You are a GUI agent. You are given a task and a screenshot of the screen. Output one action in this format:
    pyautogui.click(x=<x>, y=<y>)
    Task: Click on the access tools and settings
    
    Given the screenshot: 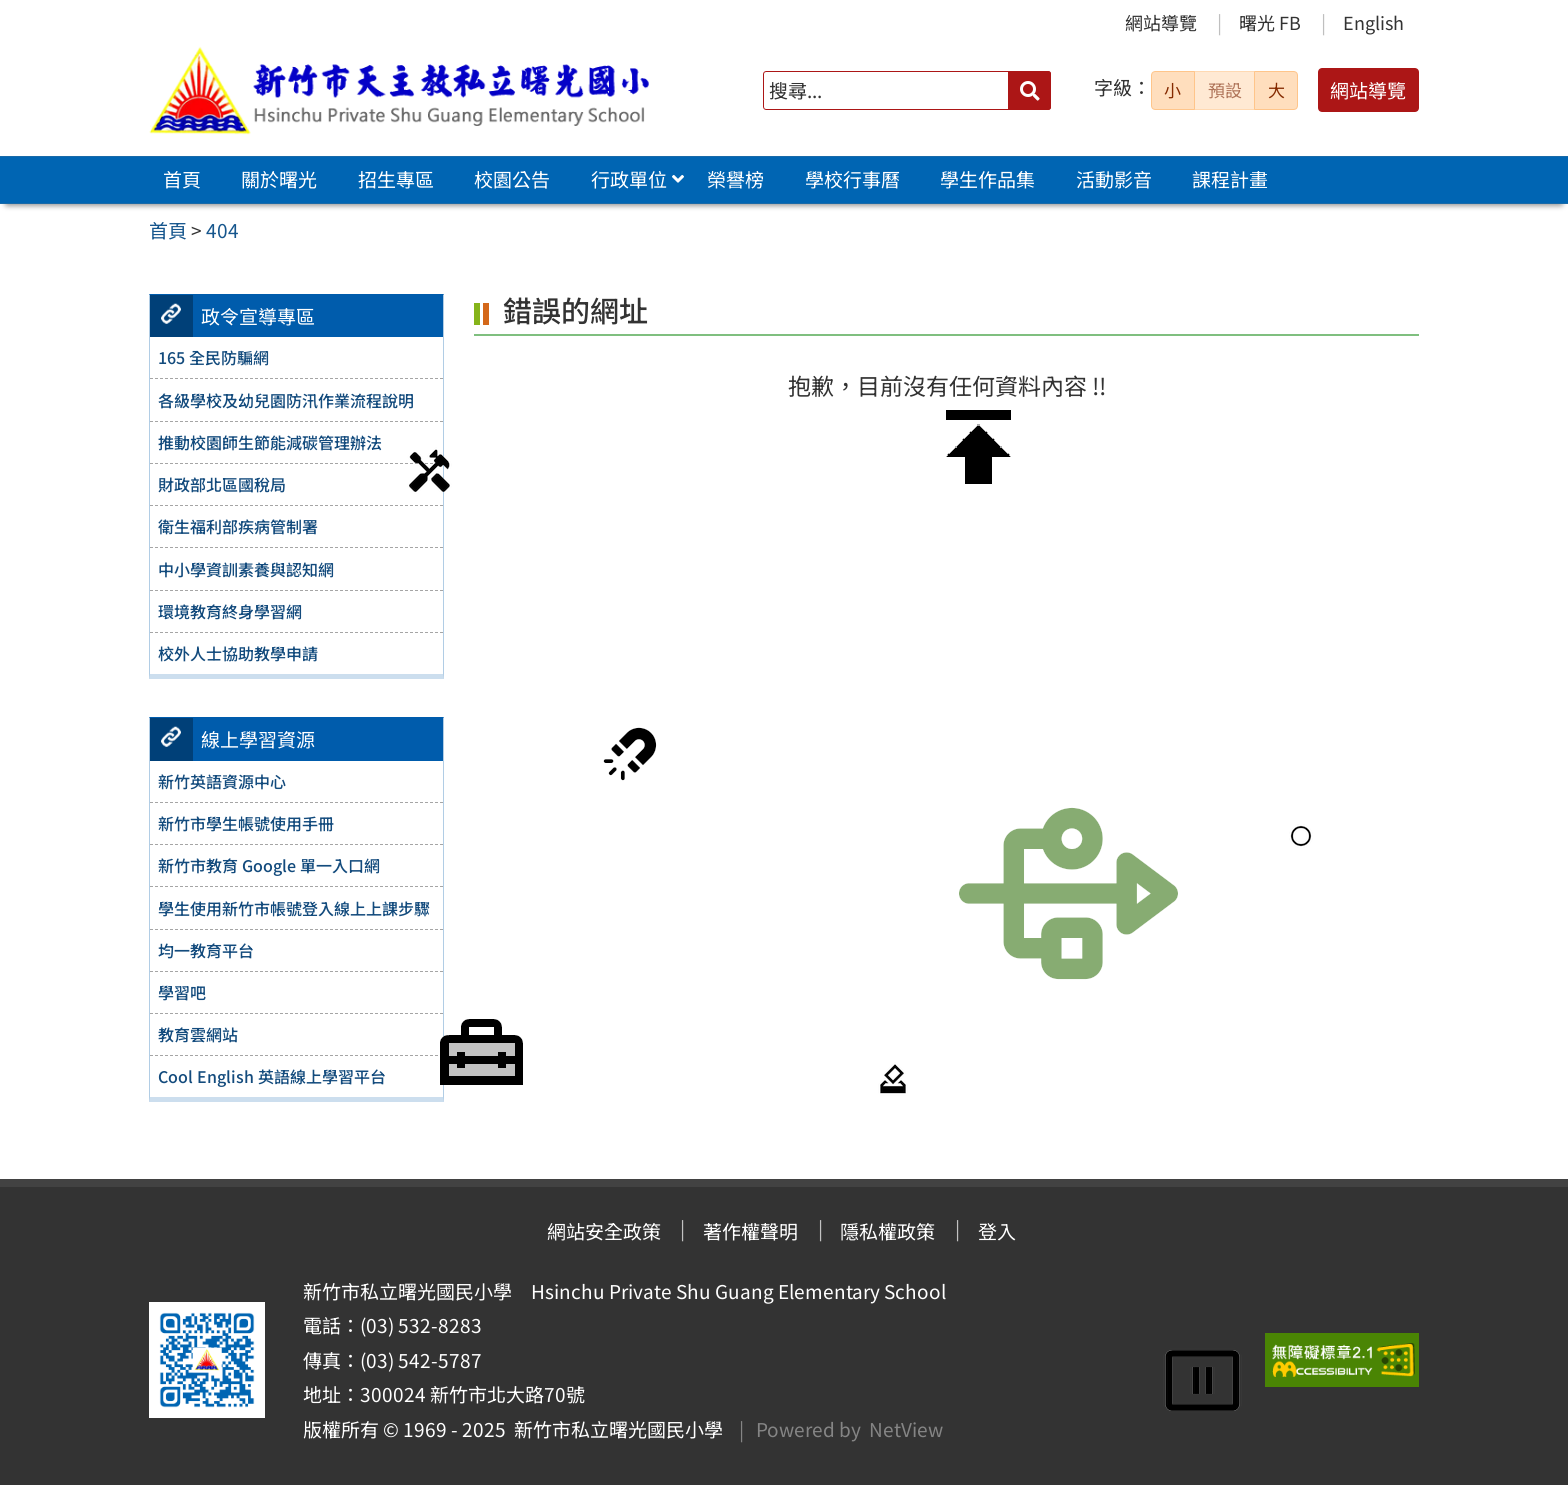 What is the action you would take?
    pyautogui.click(x=429, y=471)
    